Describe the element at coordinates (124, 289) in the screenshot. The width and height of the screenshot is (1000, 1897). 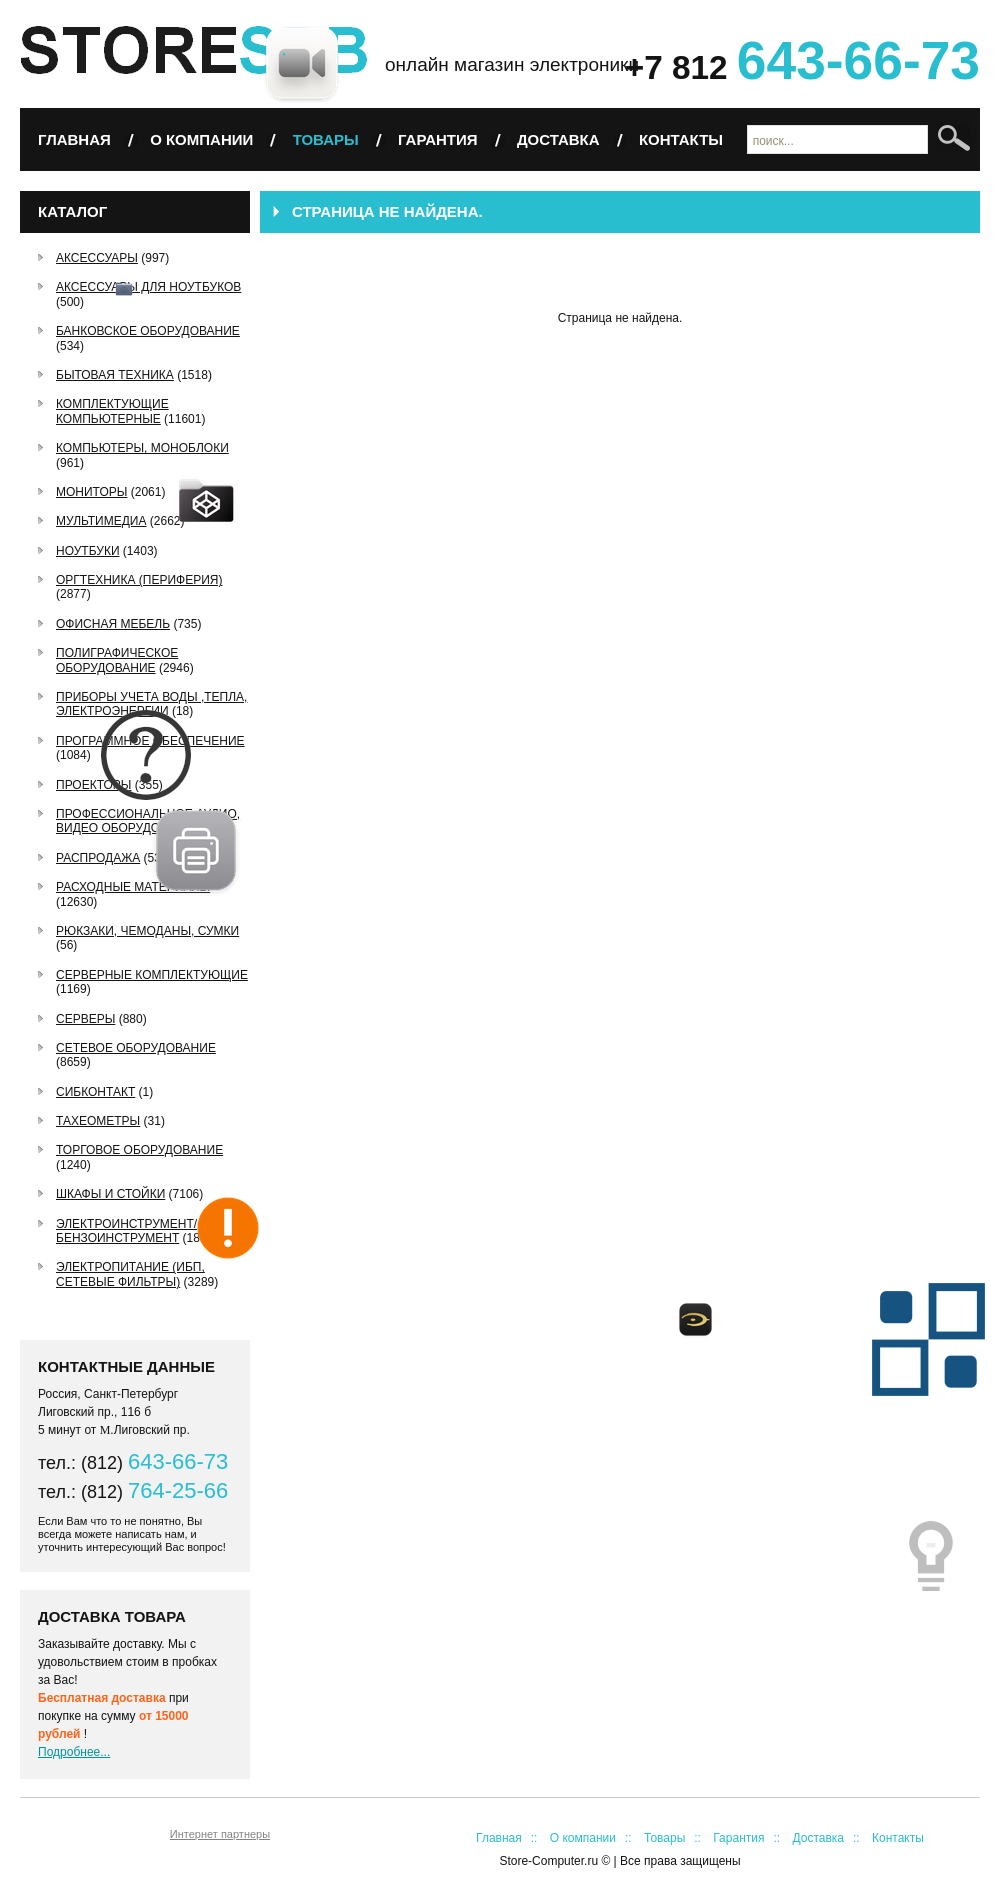
I see `folder containing html or web-related files` at that location.